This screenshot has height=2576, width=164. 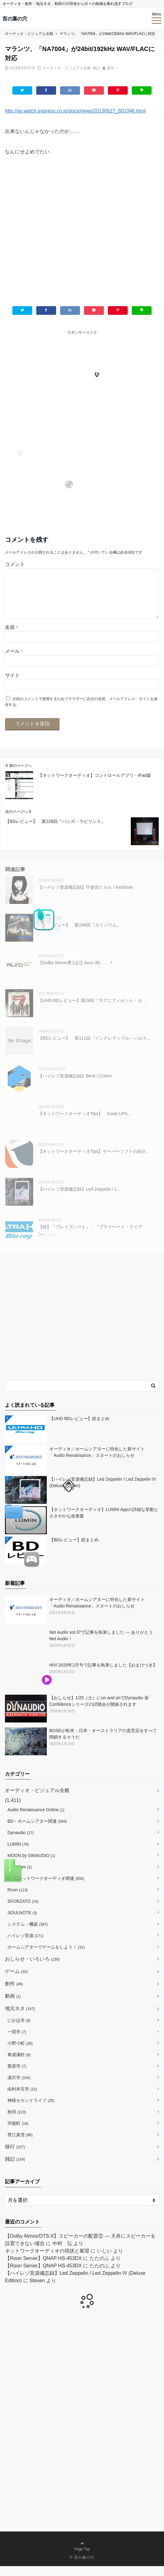 I want to click on access CD/DVD drive contents, so click(x=69, y=484).